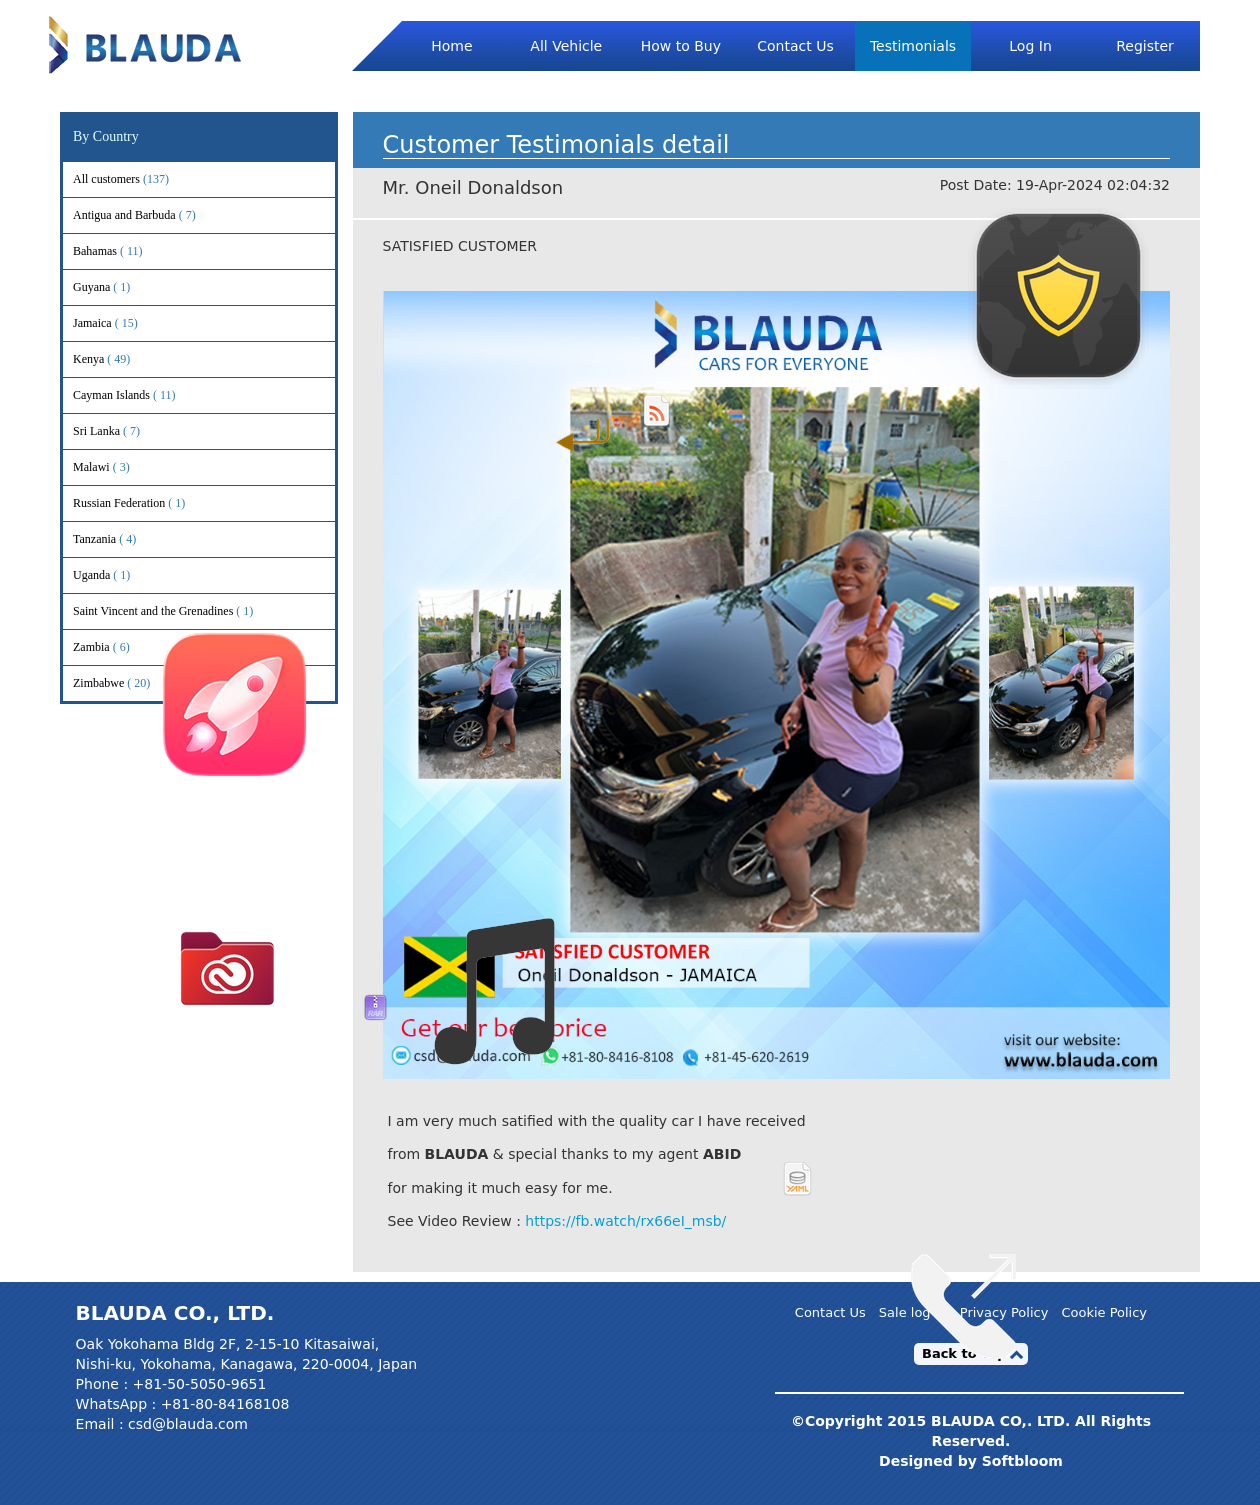  What do you see at coordinates (375, 1007) in the screenshot?
I see `indicates a RAR compressed archive file` at bounding box center [375, 1007].